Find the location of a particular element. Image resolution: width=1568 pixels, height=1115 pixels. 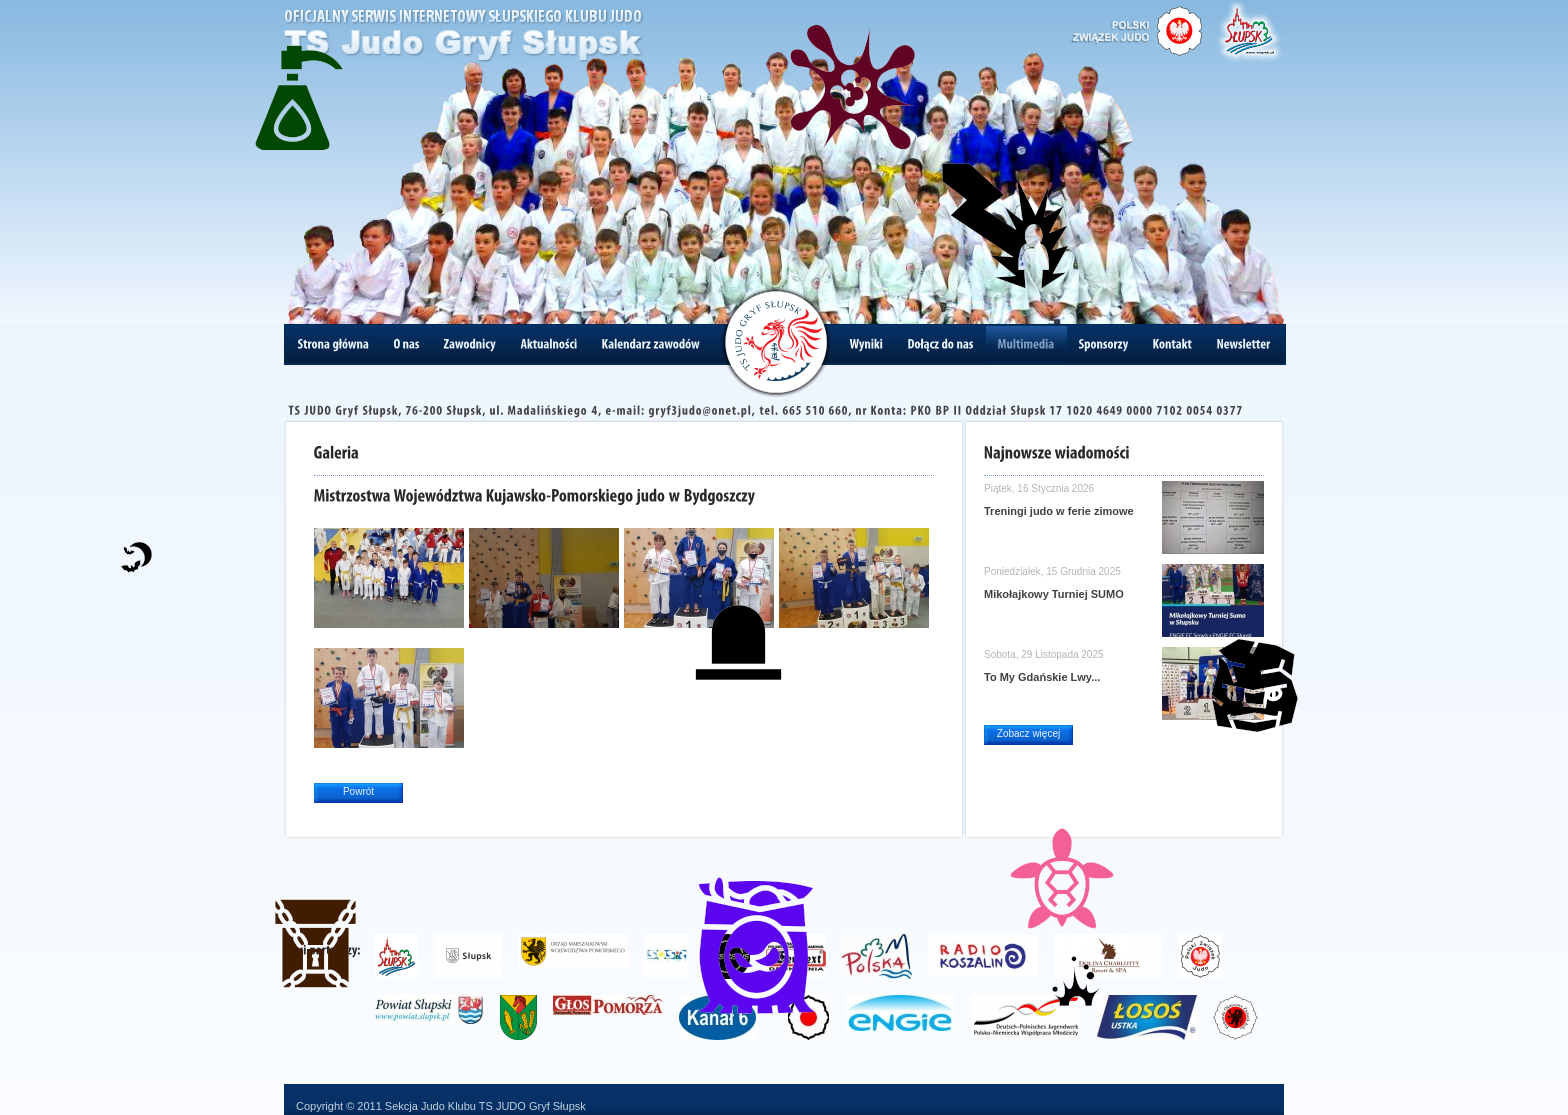

snack or food item in a game inventory is located at coordinates (756, 945).